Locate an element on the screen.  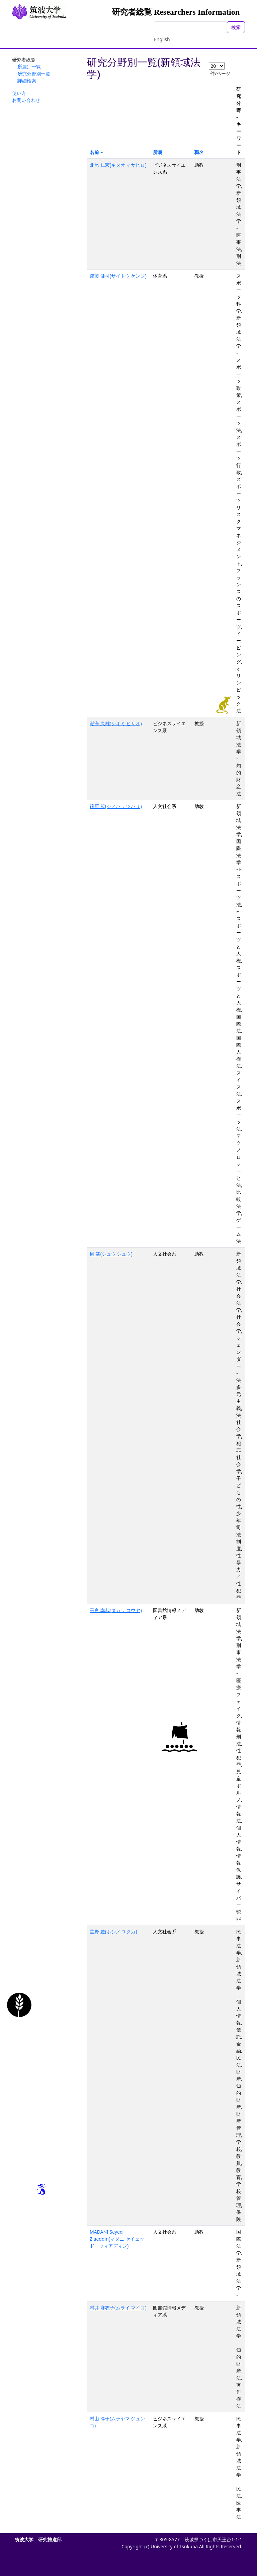
indicates pest or vermin in a game context is located at coordinates (224, 705).